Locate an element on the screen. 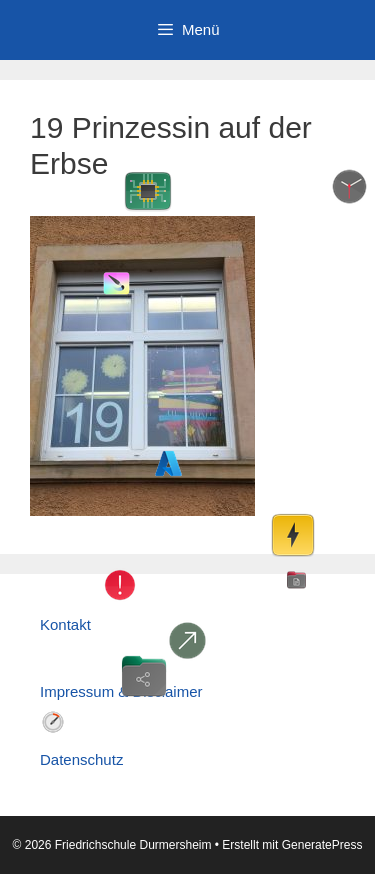 The height and width of the screenshot is (874, 375). open your documents folder is located at coordinates (296, 579).